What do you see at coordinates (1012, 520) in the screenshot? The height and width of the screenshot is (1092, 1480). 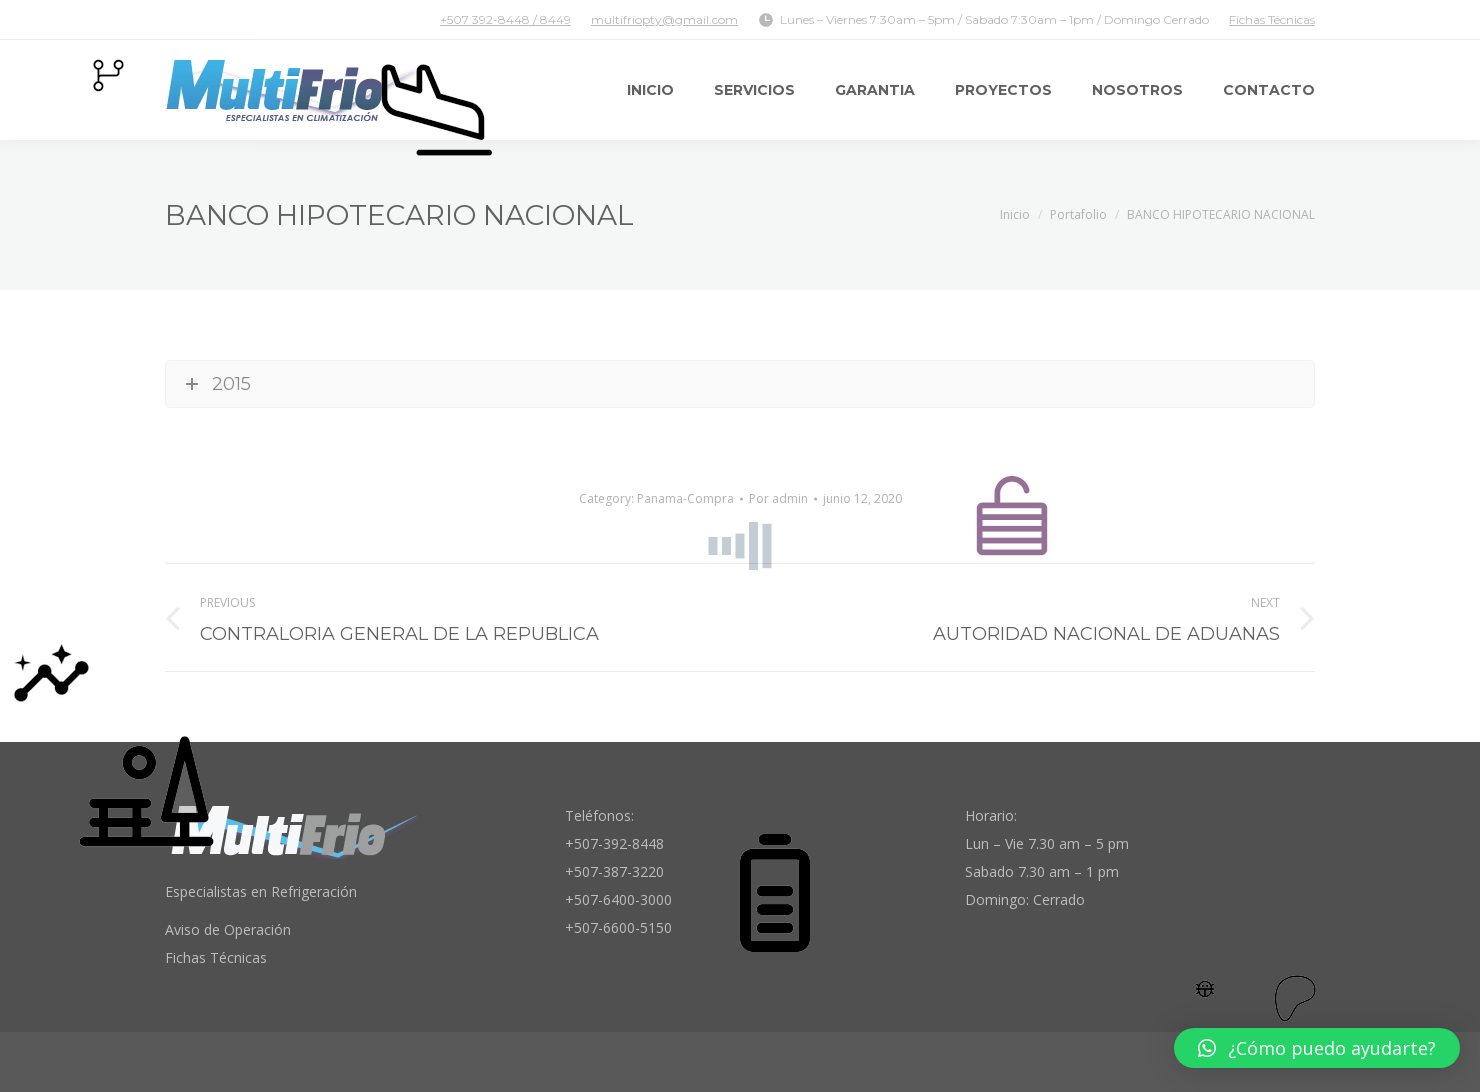 I see `unlocked or unsecured state` at bounding box center [1012, 520].